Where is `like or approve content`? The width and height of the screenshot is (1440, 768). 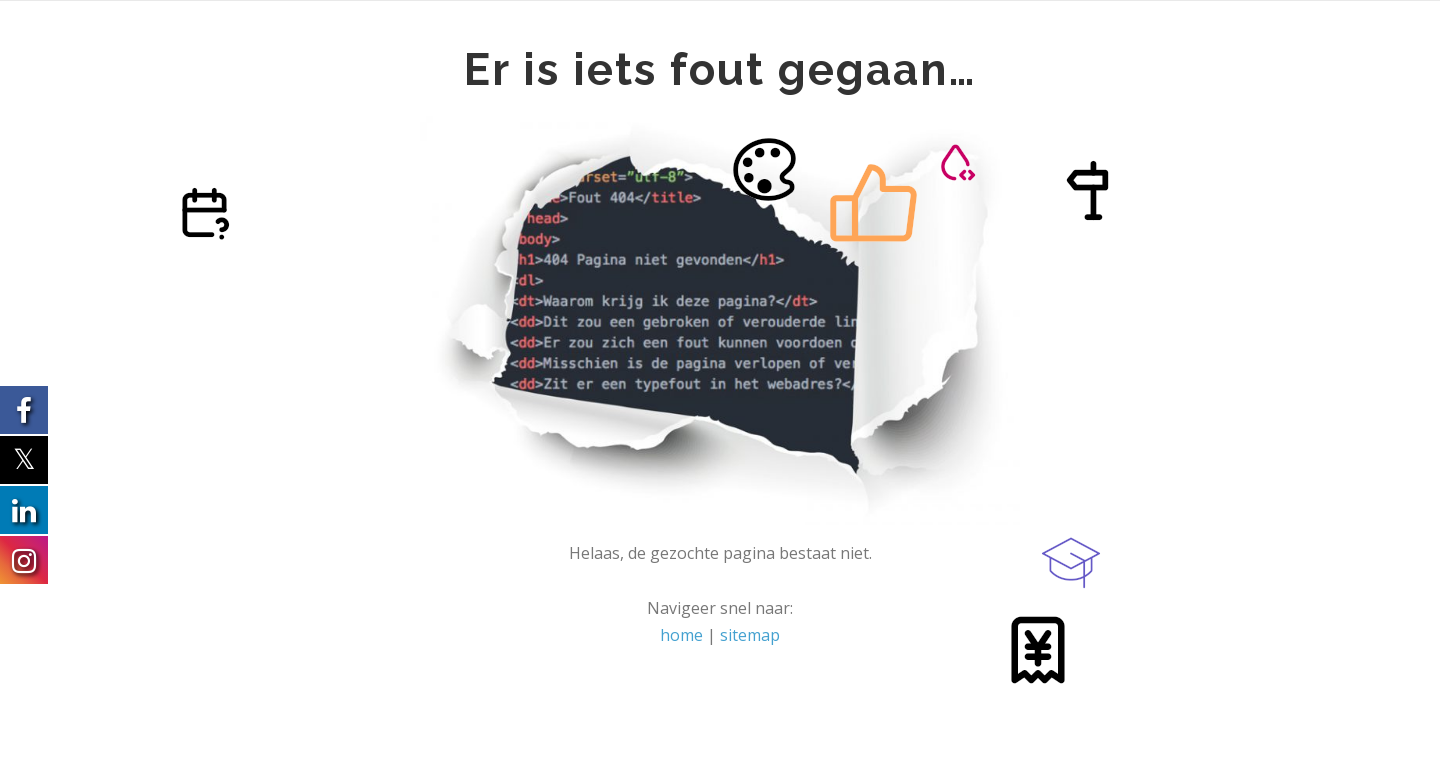
like or approve content is located at coordinates (873, 207).